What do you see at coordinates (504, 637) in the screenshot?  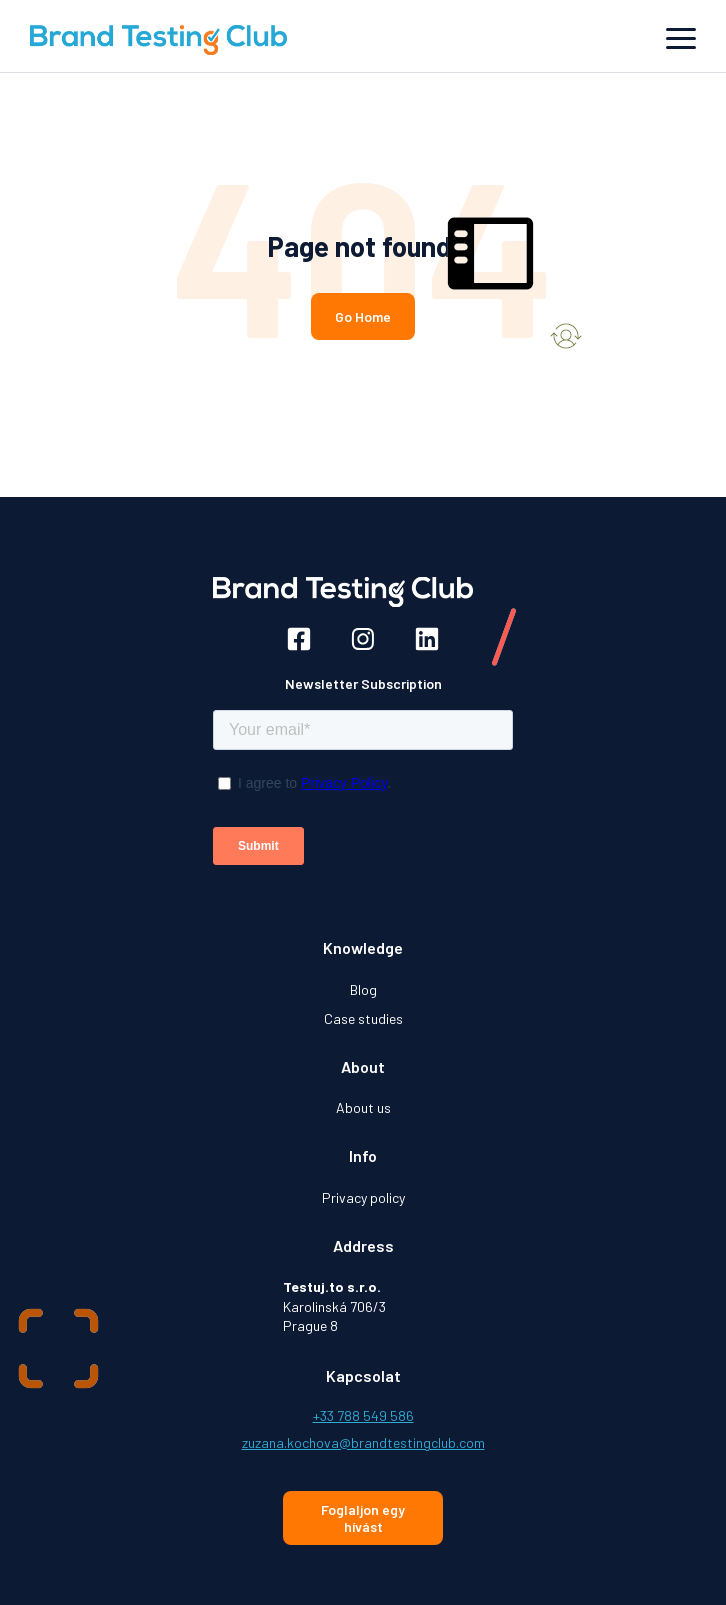 I see `indicates a disabled or unavailable feature` at bounding box center [504, 637].